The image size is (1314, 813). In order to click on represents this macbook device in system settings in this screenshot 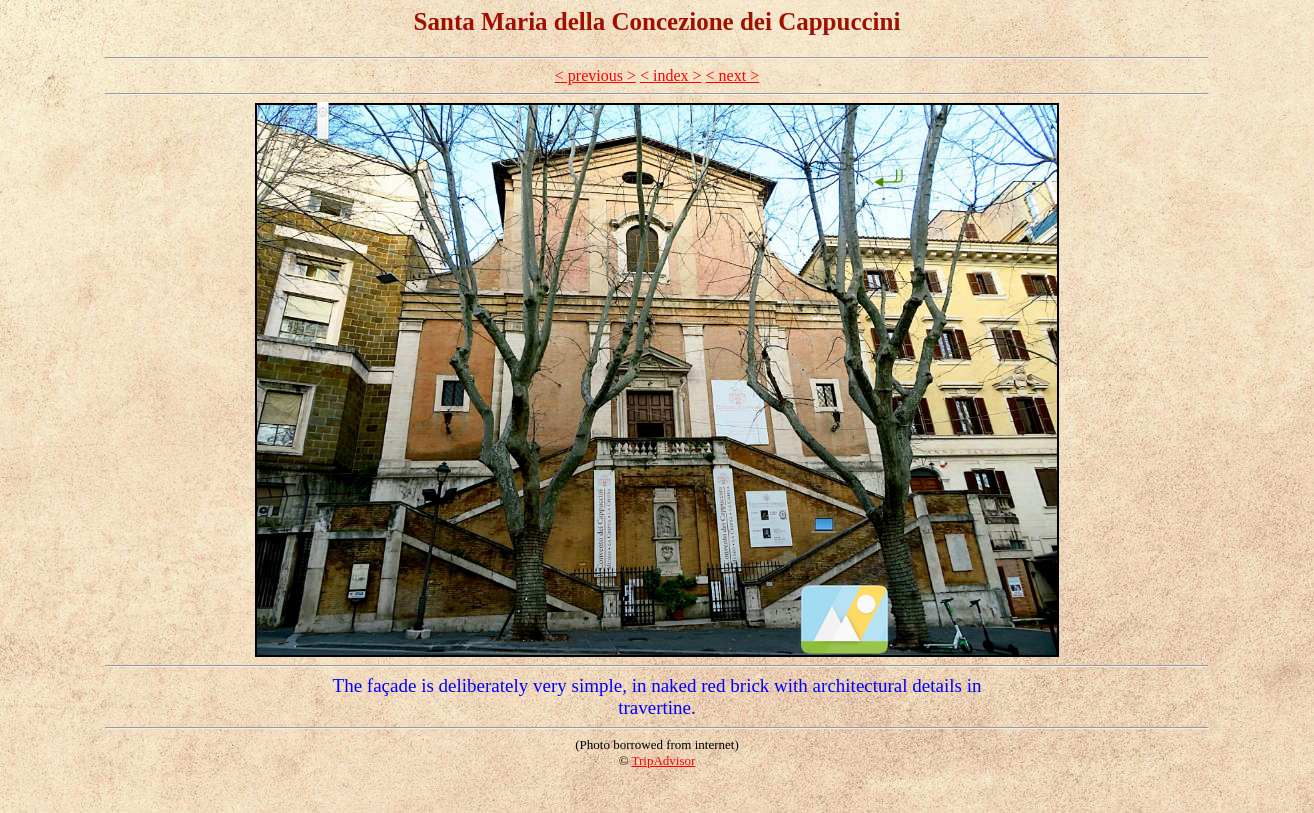, I will do `click(824, 523)`.